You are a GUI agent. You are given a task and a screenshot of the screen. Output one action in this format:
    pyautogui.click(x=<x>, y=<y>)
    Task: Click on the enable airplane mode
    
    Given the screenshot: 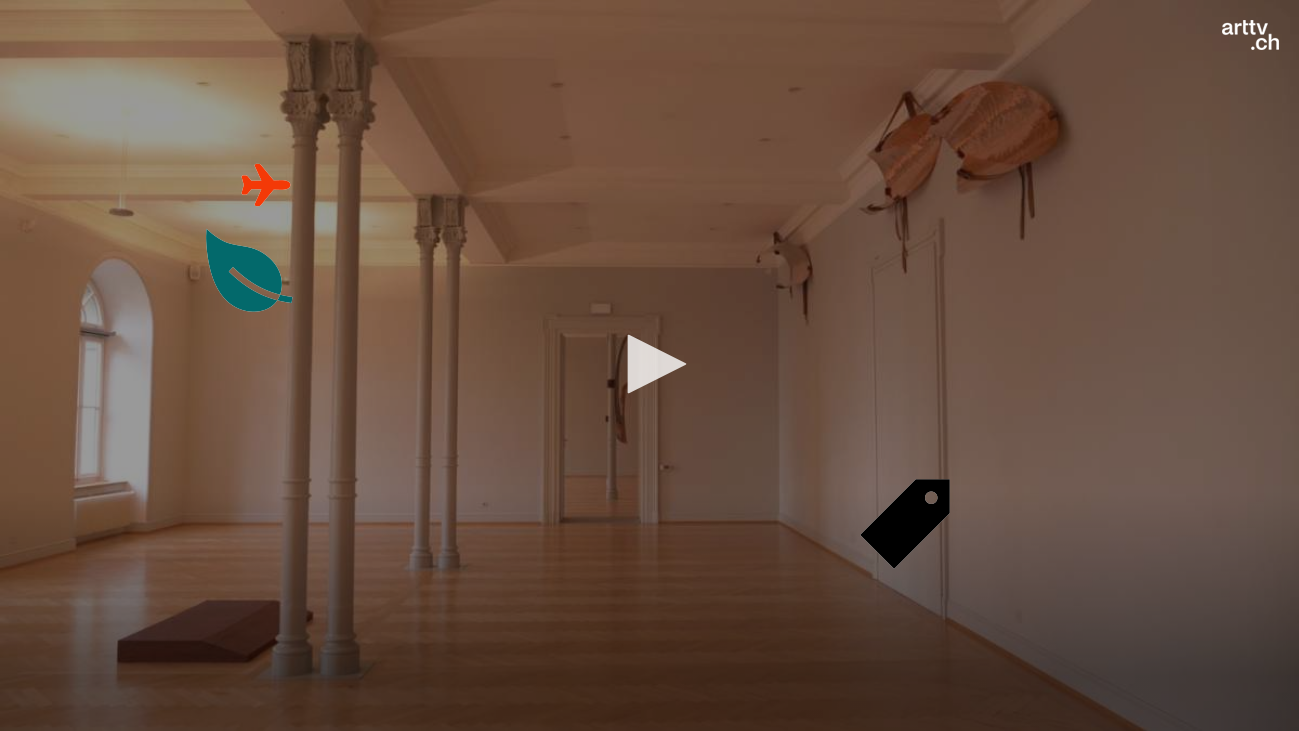 What is the action you would take?
    pyautogui.click(x=266, y=185)
    